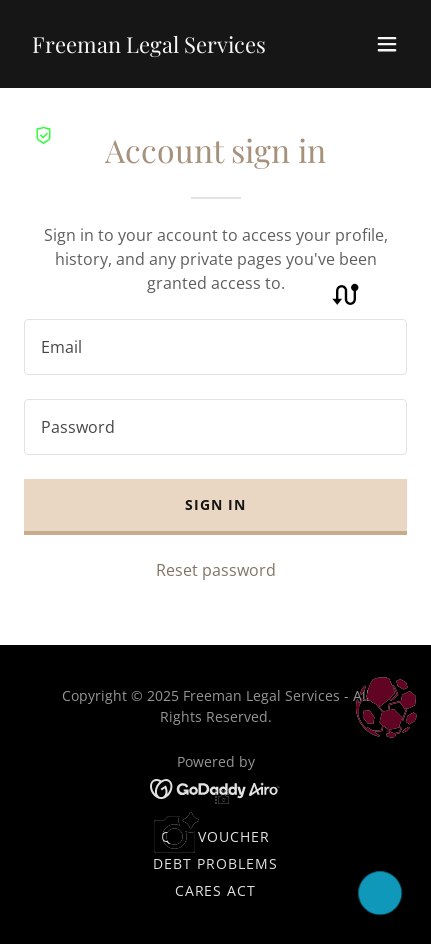 This screenshot has width=431, height=944. What do you see at coordinates (386, 707) in the screenshot?
I see `view Indian Super League football content` at bounding box center [386, 707].